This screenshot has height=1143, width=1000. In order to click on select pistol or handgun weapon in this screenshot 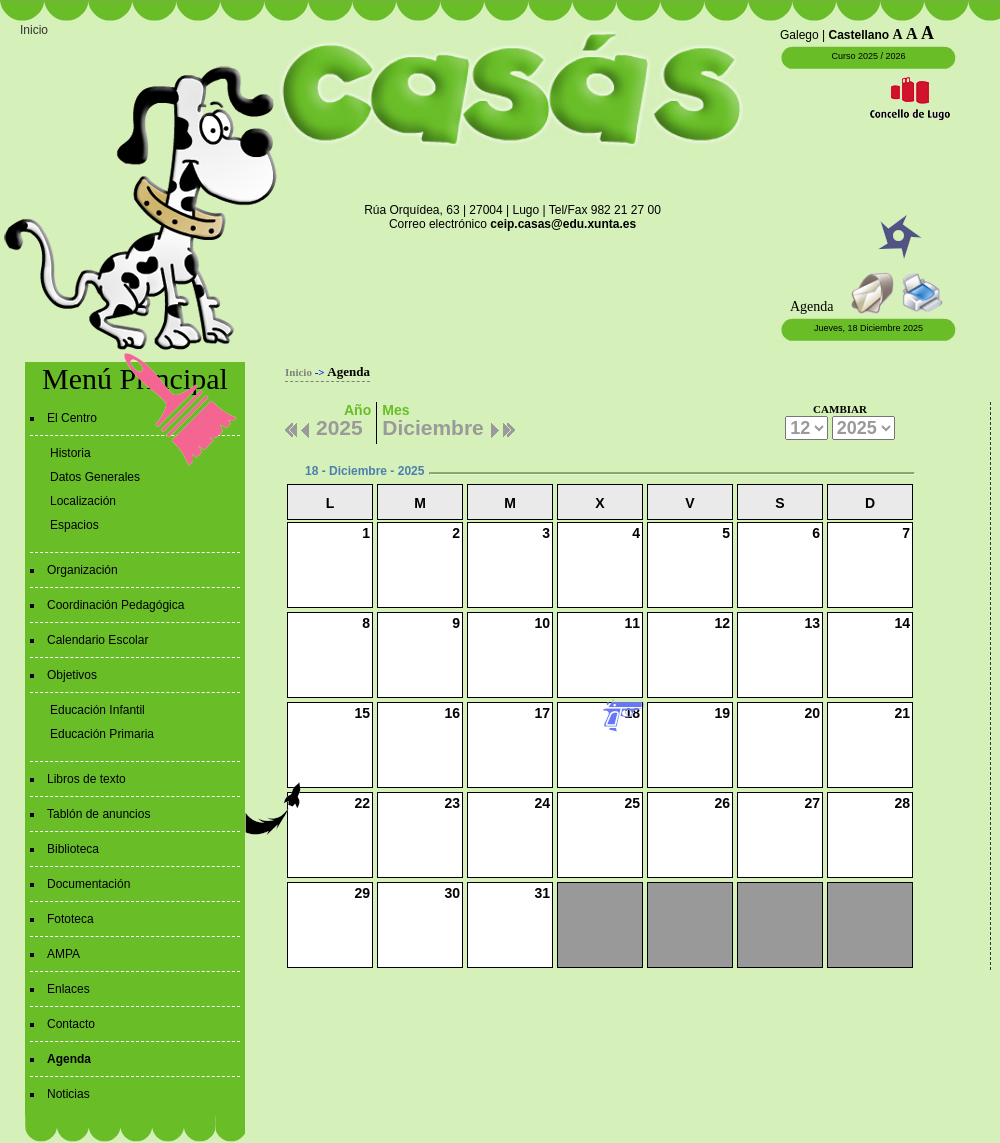, I will do `click(623, 715)`.